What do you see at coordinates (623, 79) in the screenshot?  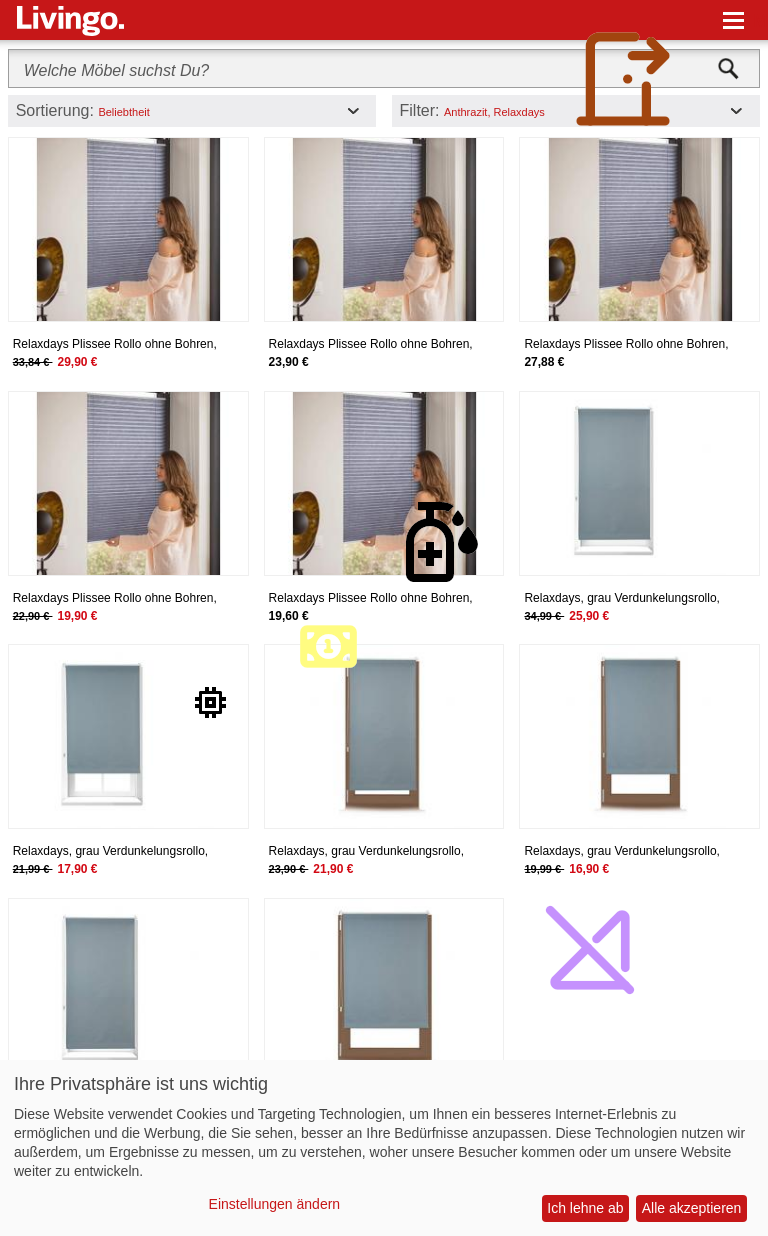 I see `log out of your account` at bounding box center [623, 79].